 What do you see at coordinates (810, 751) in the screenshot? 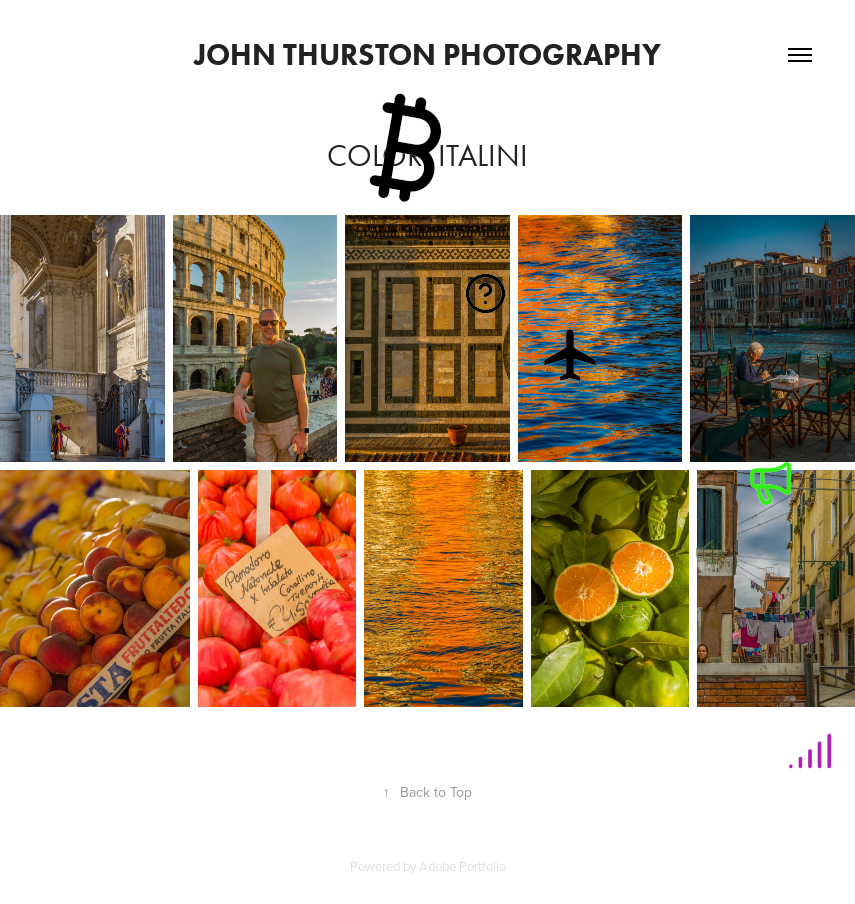
I see `indicates cellular or network signal strength` at bounding box center [810, 751].